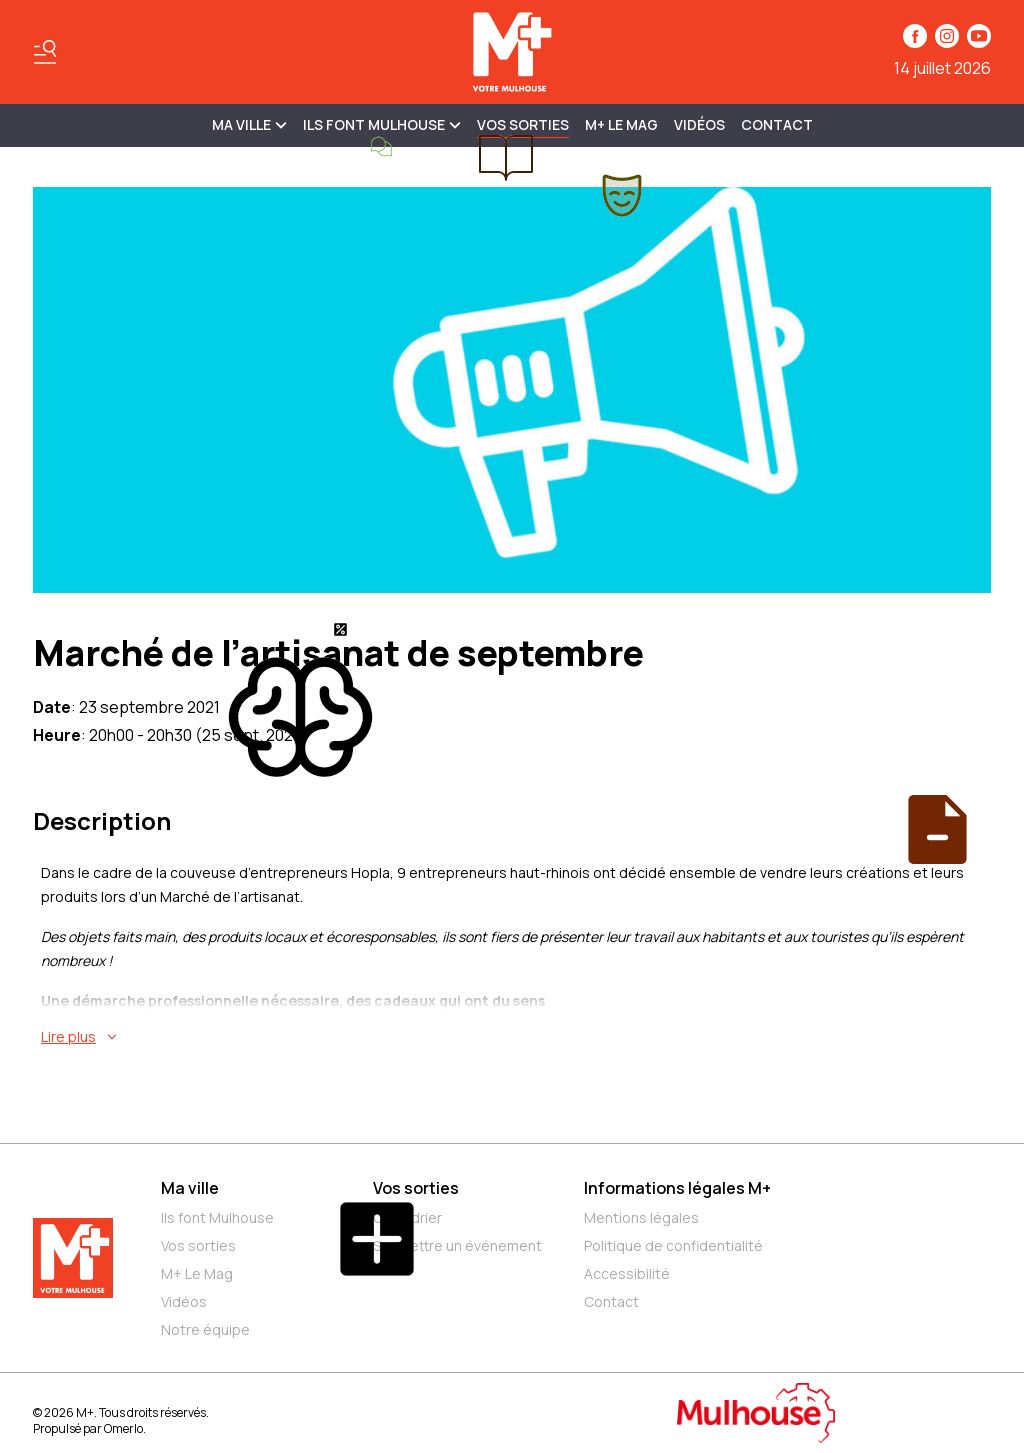 This screenshot has width=1024, height=1453. I want to click on add a new item, so click(377, 1239).